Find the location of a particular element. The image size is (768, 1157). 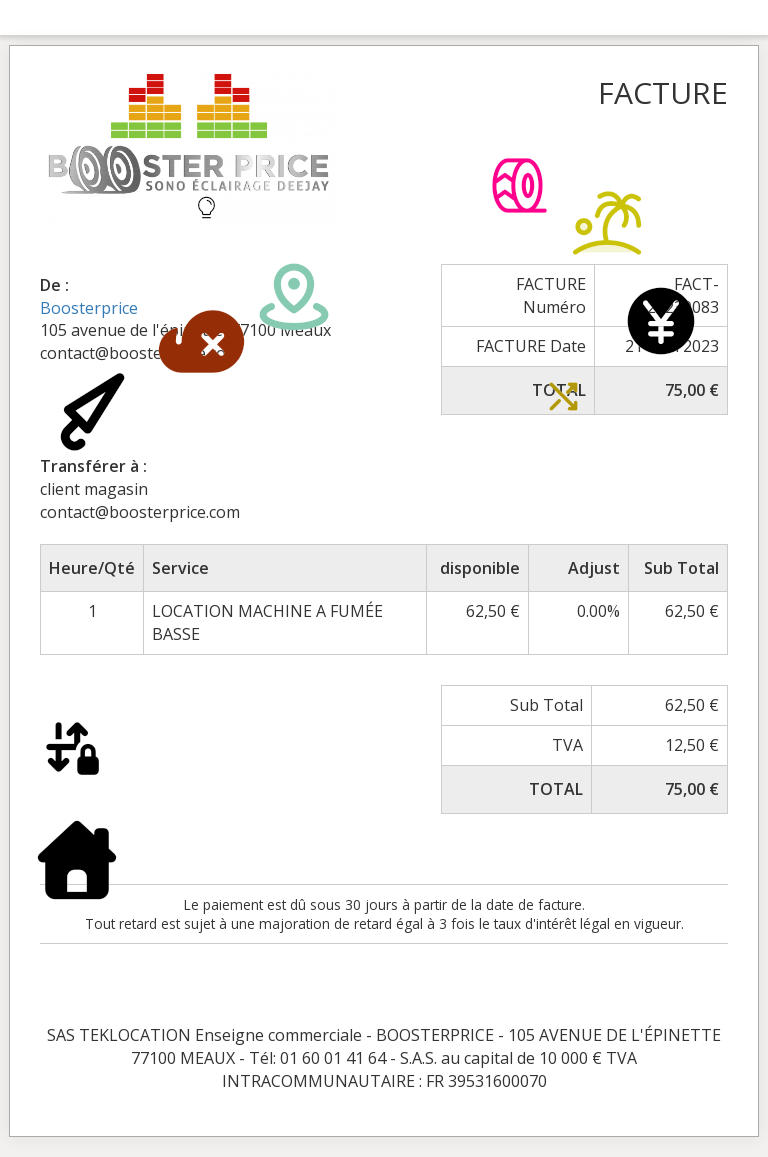

indicates clear or dry weather conditions is located at coordinates (92, 409).